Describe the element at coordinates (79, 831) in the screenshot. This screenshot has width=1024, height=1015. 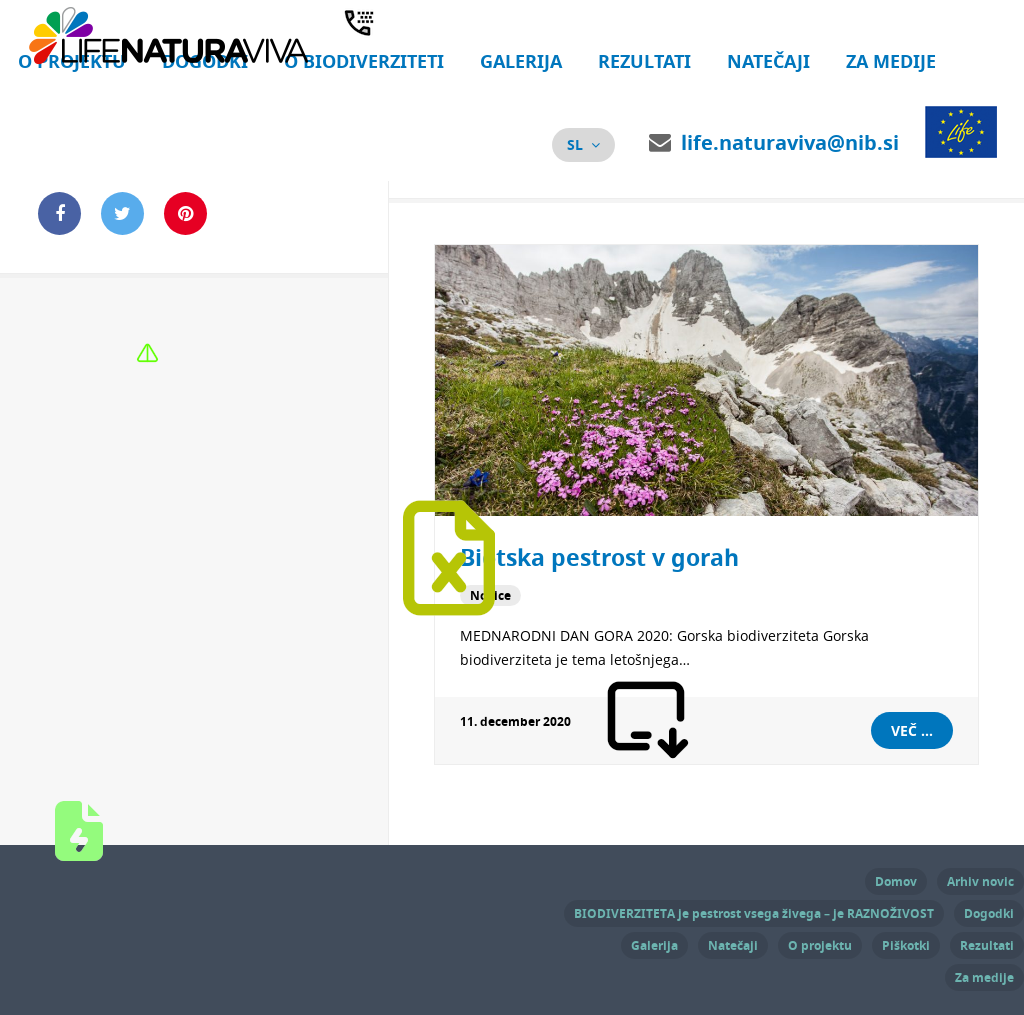
I see `open power or energy-related document` at that location.